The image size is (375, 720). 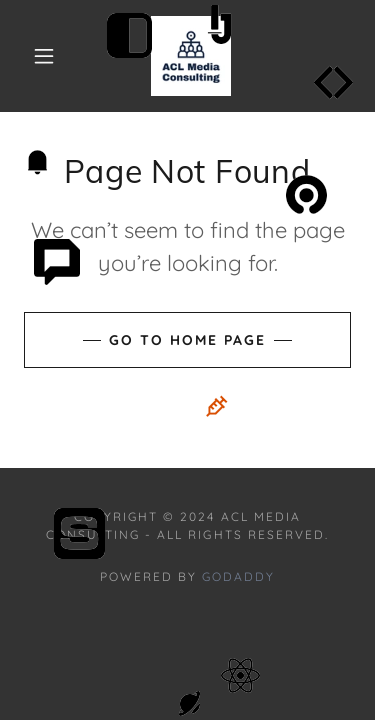 What do you see at coordinates (240, 675) in the screenshot?
I see `indicates a React.js application or component` at bounding box center [240, 675].